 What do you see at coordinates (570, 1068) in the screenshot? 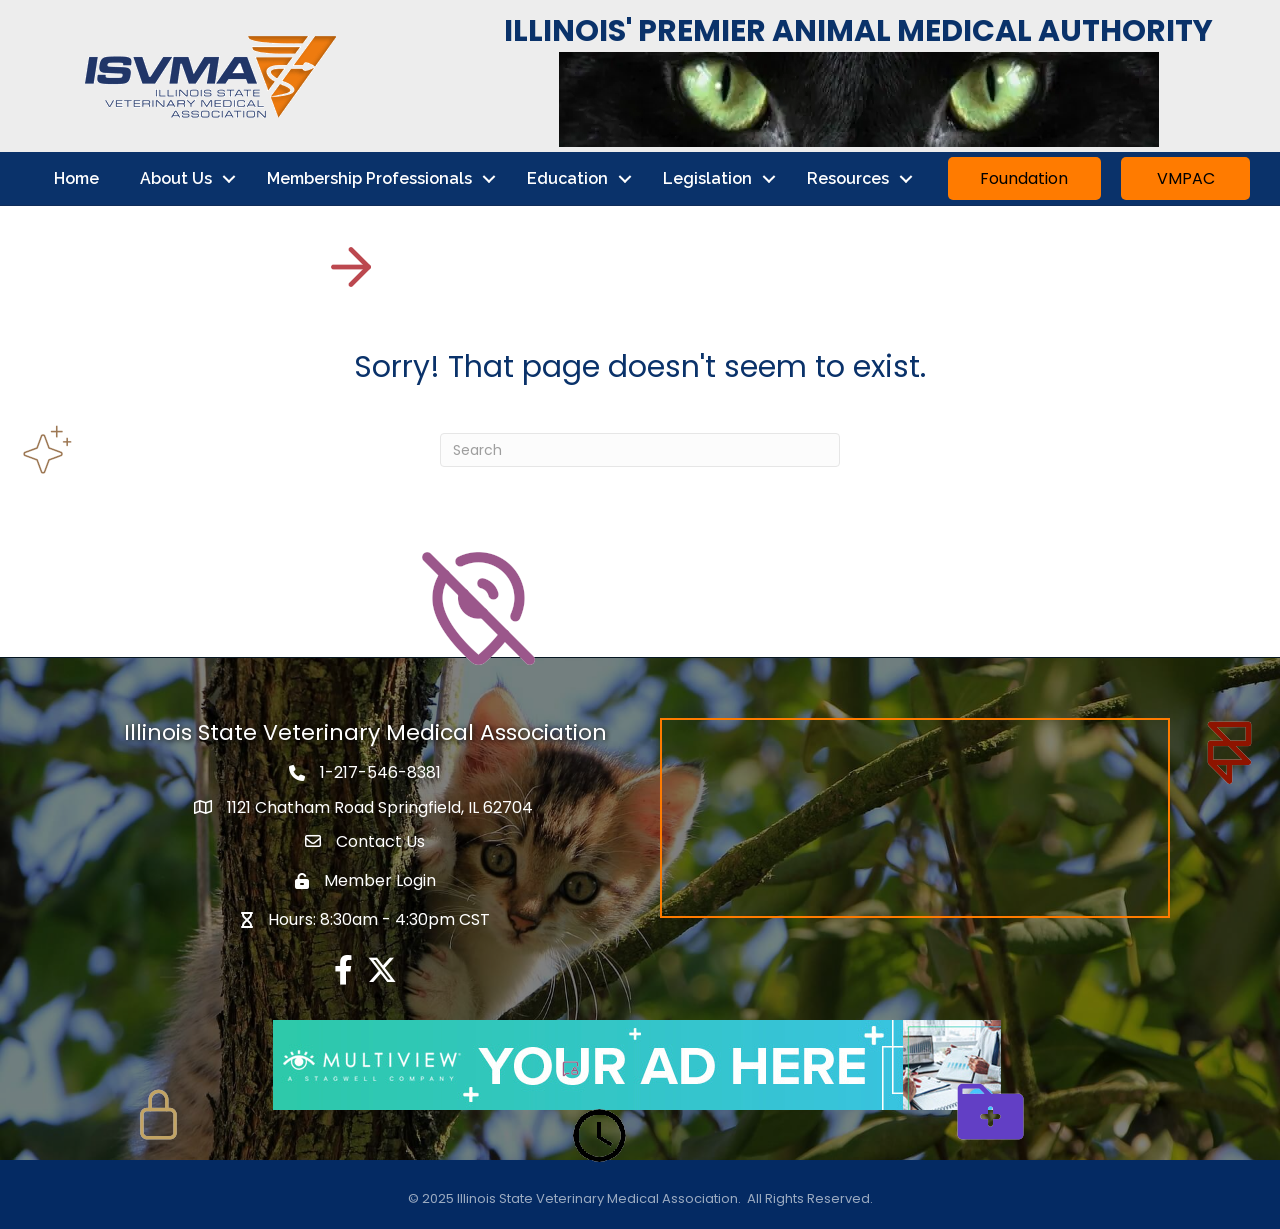
I see `access encrypted or private messages` at bounding box center [570, 1068].